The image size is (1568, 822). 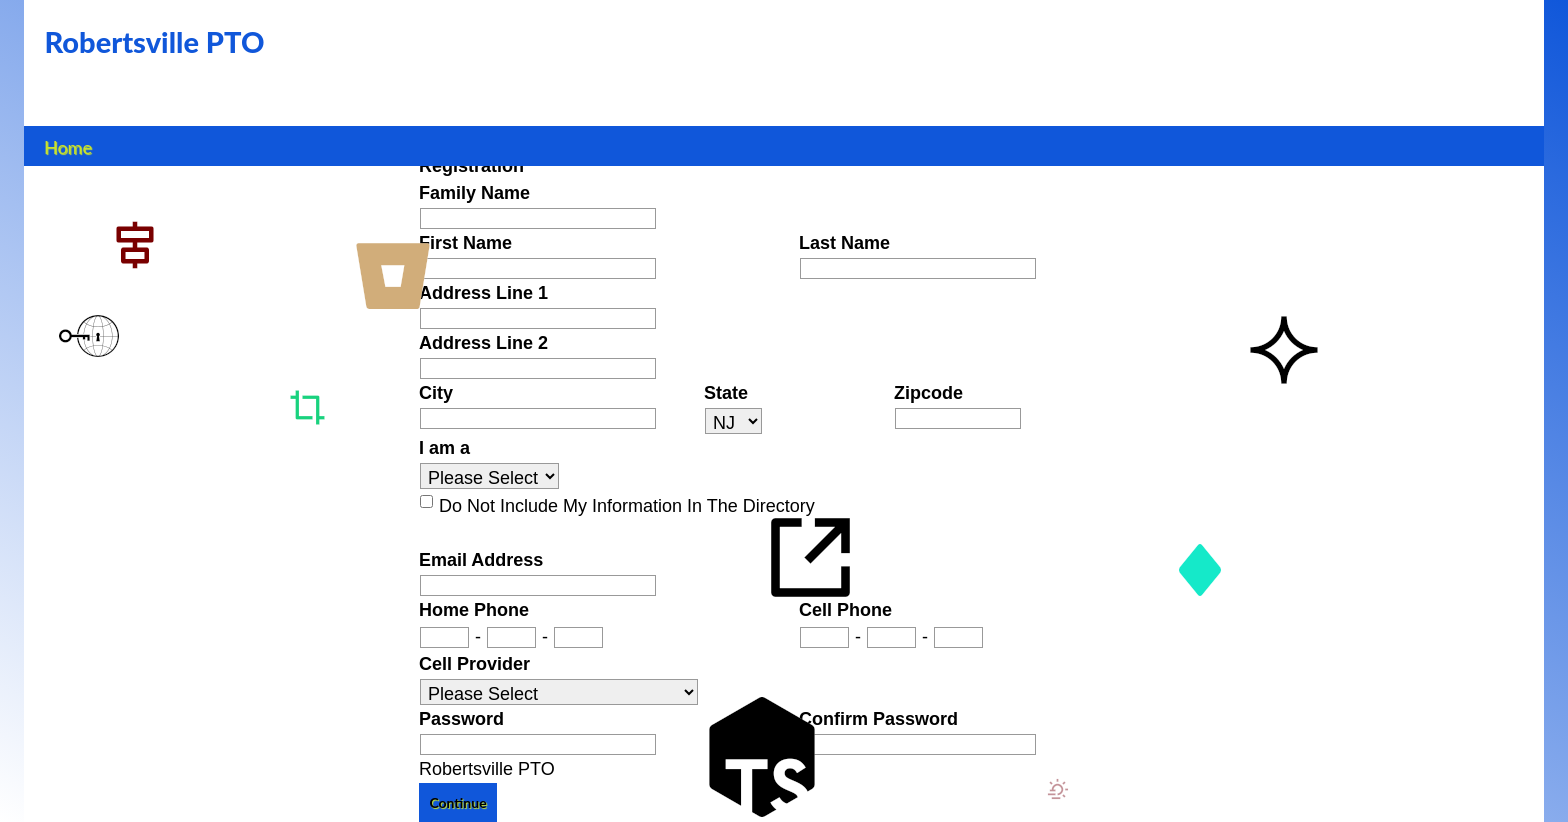 What do you see at coordinates (1057, 789) in the screenshot?
I see `indicates foggy or hazy weather conditions` at bounding box center [1057, 789].